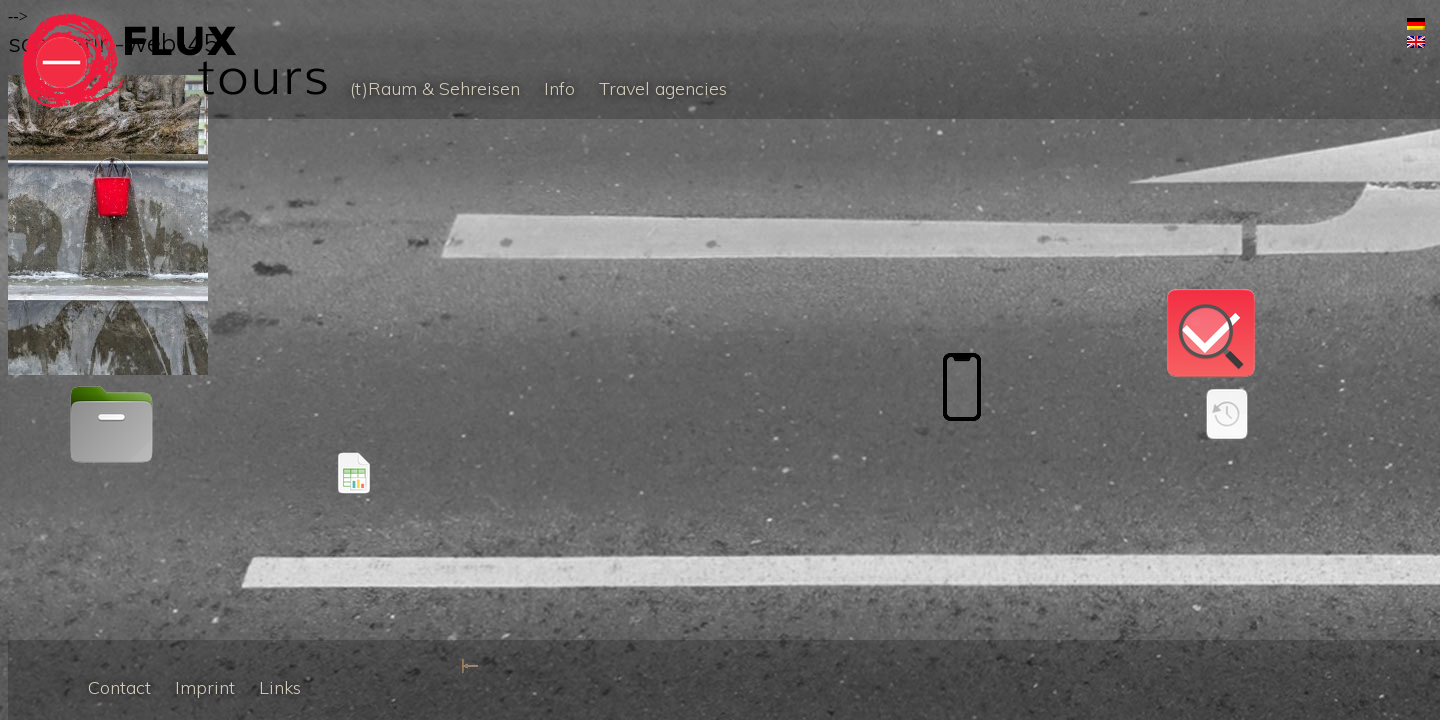  Describe the element at coordinates (1227, 414) in the screenshot. I see `a file backup or version history document` at that location.